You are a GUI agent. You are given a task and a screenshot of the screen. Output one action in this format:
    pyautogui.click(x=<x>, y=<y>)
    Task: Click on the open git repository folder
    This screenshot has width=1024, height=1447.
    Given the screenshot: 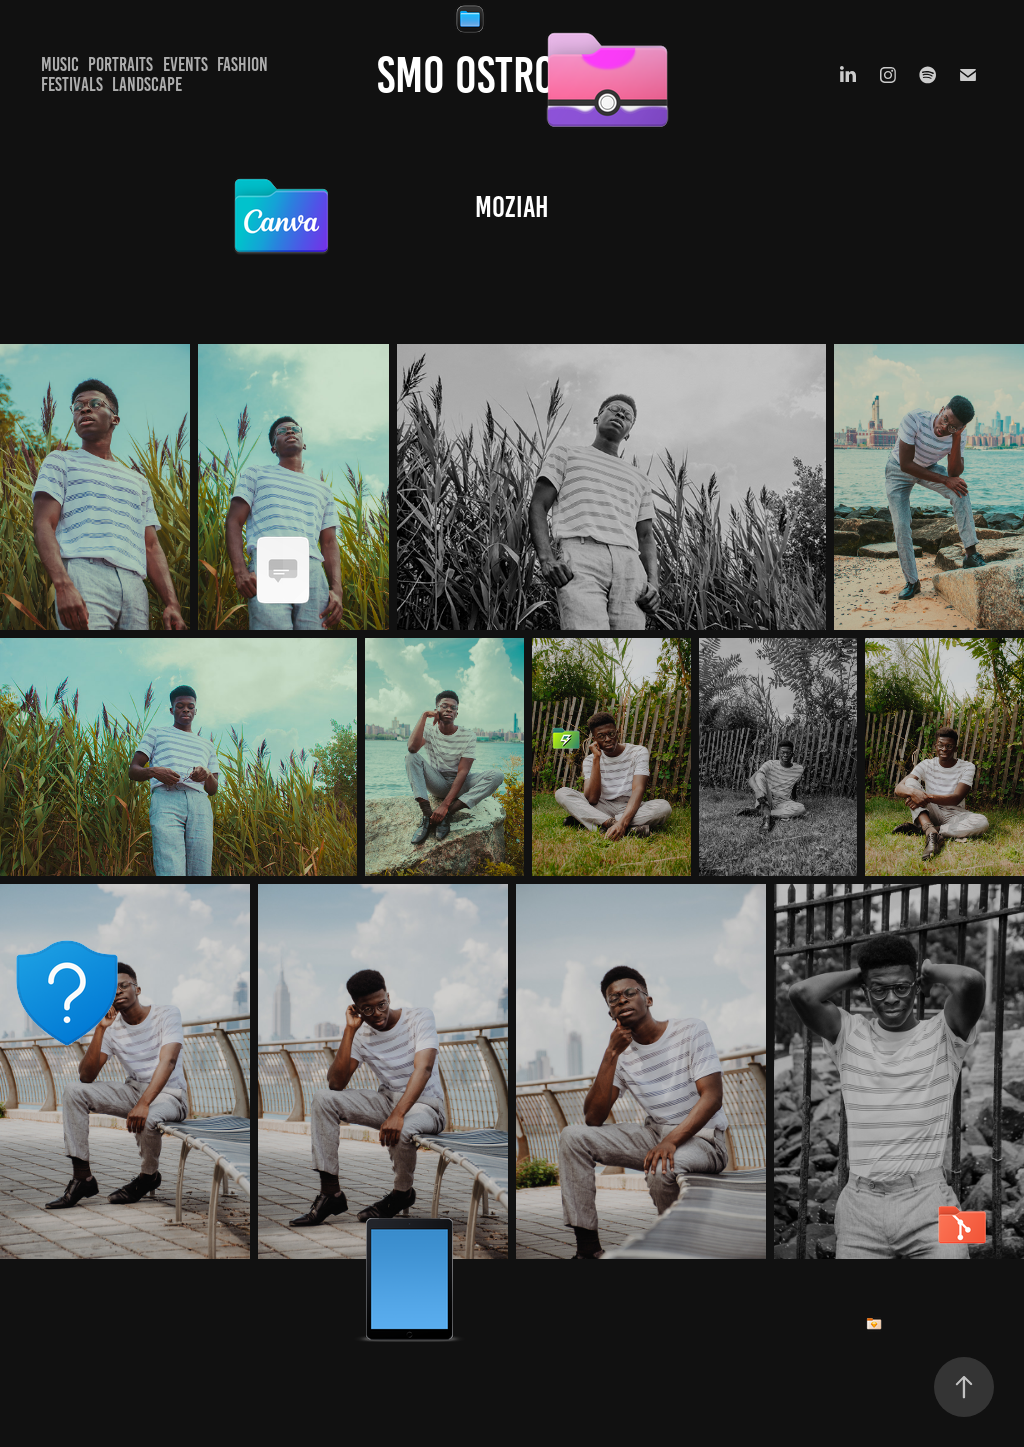 What is the action you would take?
    pyautogui.click(x=962, y=1226)
    